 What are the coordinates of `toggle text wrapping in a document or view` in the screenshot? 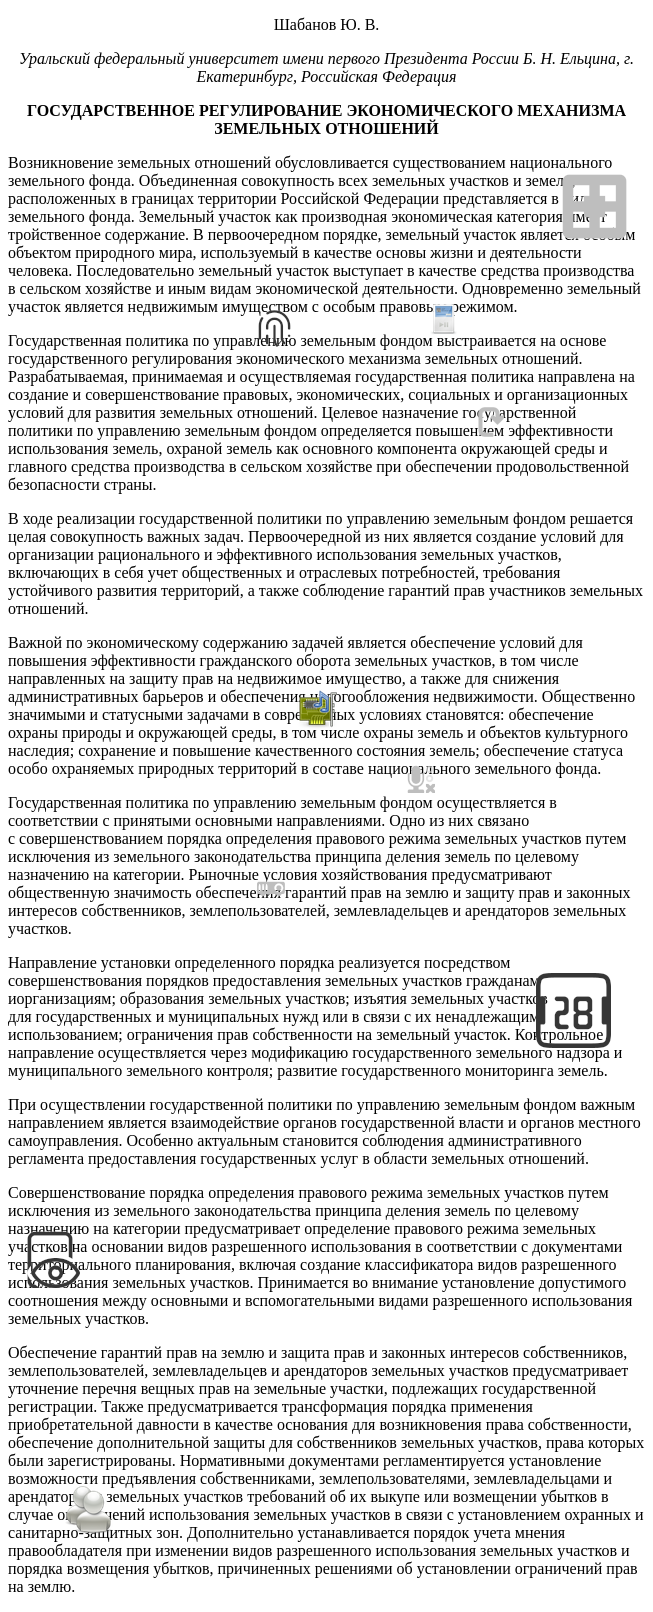 It's located at (489, 422).